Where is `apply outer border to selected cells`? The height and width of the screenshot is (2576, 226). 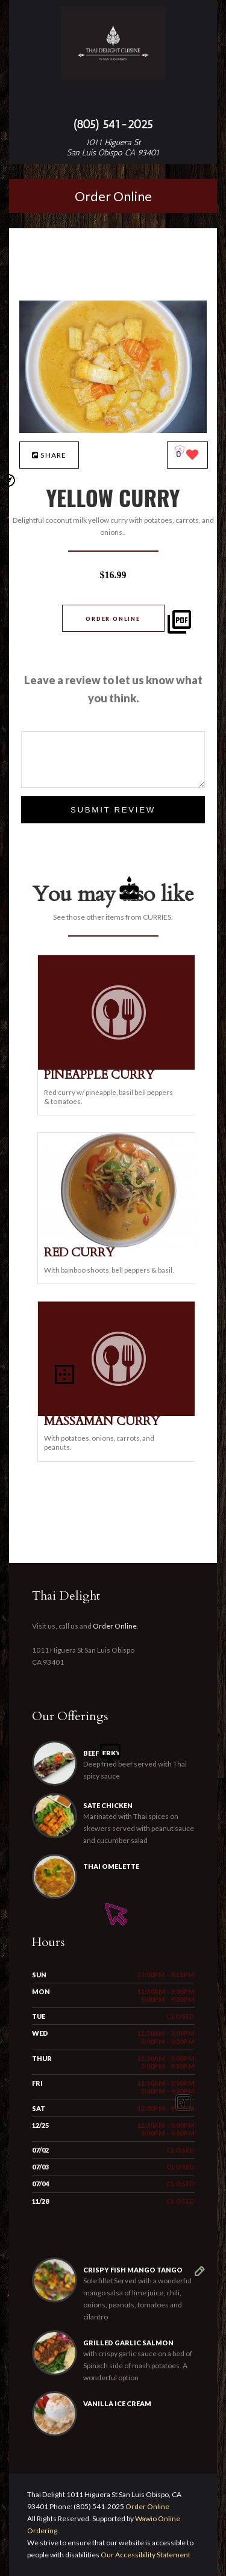 apply outer border to selected cells is located at coordinates (64, 1374).